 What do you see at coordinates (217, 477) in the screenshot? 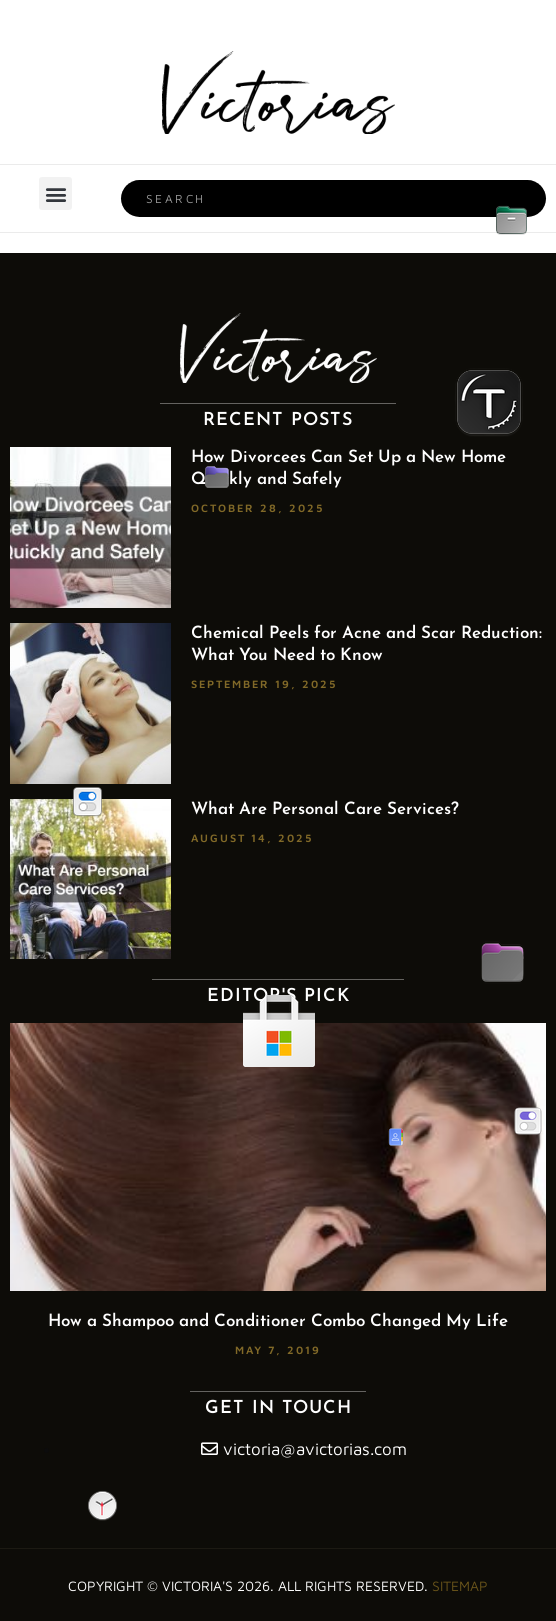
I see `drop files here to add to folder` at bounding box center [217, 477].